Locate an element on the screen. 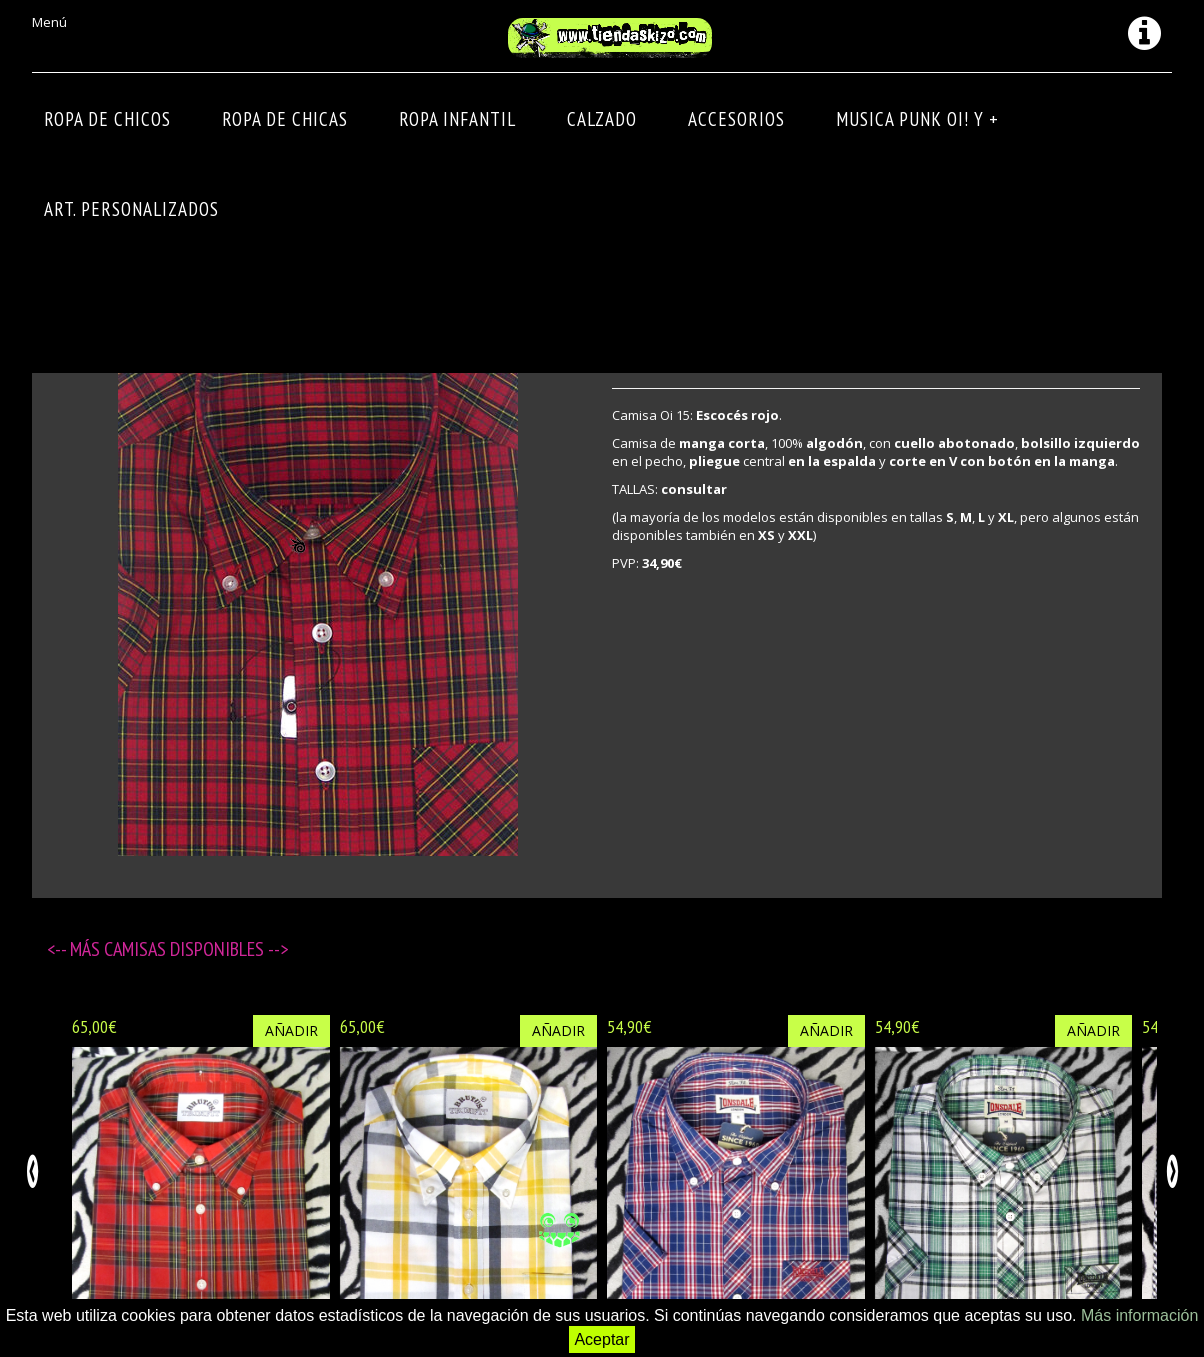 This screenshot has width=1204, height=1357. a playful character or avatar icon is located at coordinates (559, 1230).